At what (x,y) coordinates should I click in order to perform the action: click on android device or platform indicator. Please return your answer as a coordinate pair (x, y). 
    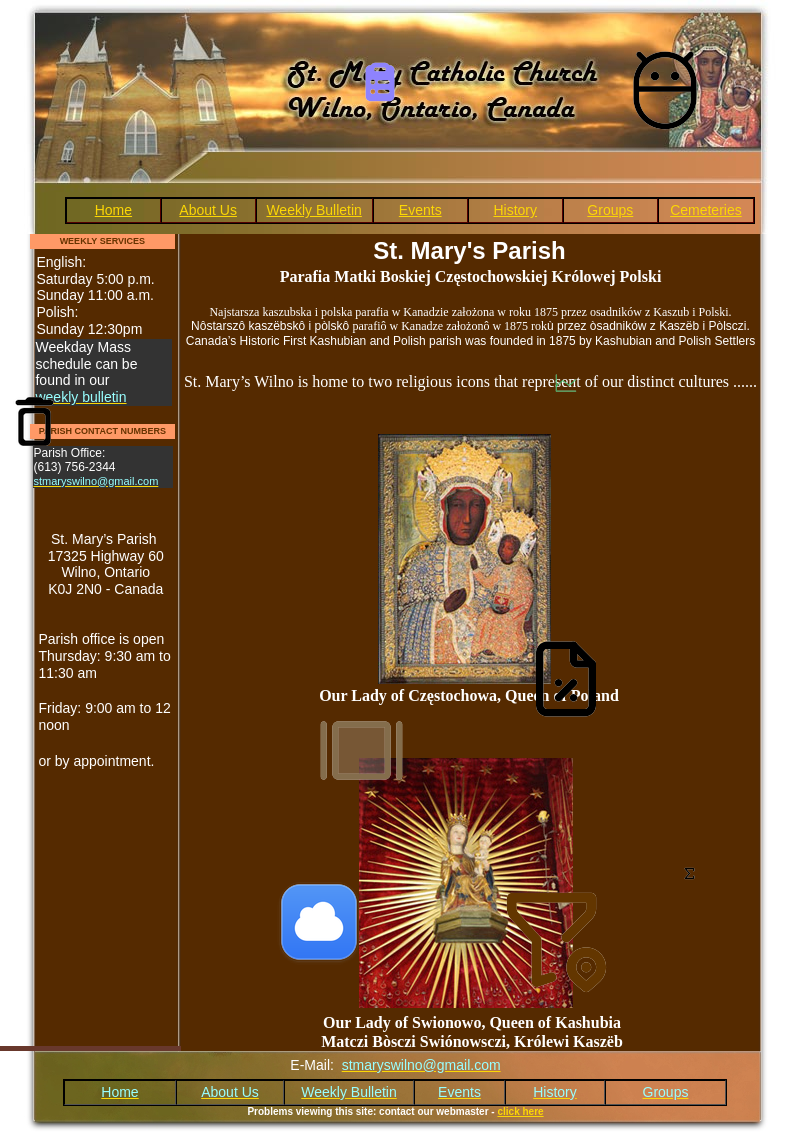
    Looking at the image, I should click on (665, 89).